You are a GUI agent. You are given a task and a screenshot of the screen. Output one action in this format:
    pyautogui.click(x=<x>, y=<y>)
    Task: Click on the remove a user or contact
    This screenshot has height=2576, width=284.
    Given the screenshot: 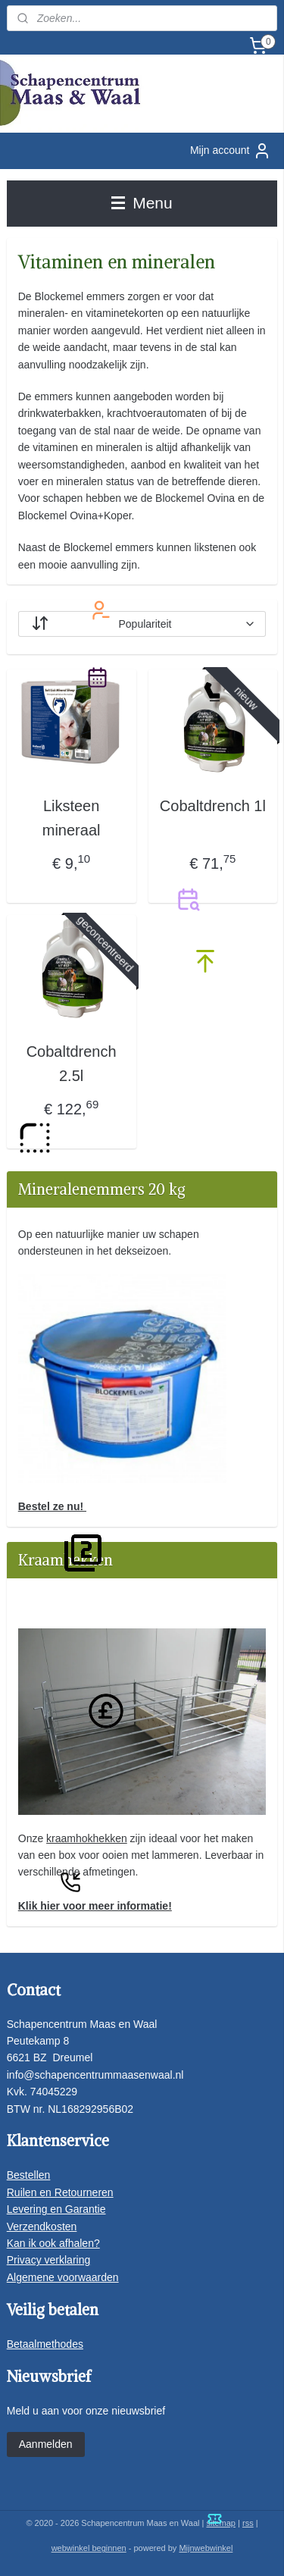 What is the action you would take?
    pyautogui.click(x=99, y=610)
    